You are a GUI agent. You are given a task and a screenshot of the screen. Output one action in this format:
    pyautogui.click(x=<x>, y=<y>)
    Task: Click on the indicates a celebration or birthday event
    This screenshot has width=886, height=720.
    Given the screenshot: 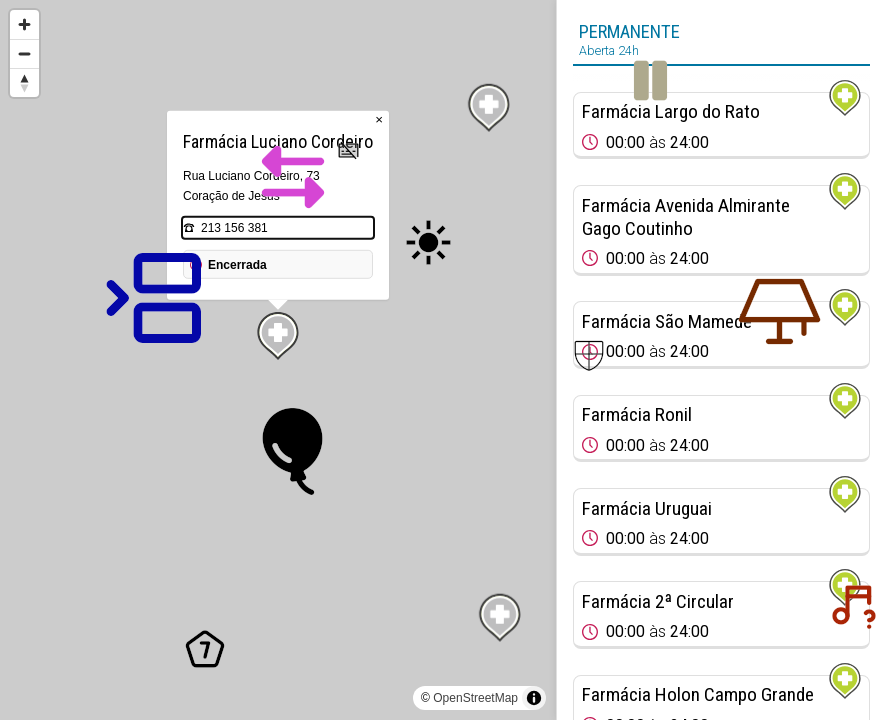 What is the action you would take?
    pyautogui.click(x=292, y=451)
    